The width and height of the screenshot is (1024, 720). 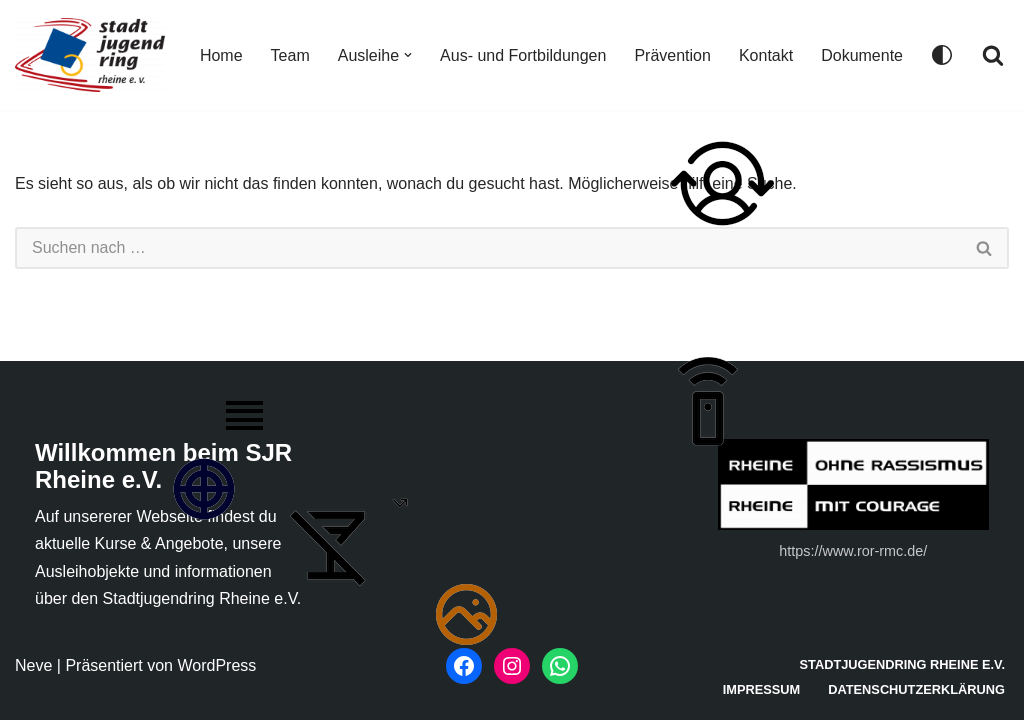 I want to click on switch between user accounts, so click(x=722, y=183).